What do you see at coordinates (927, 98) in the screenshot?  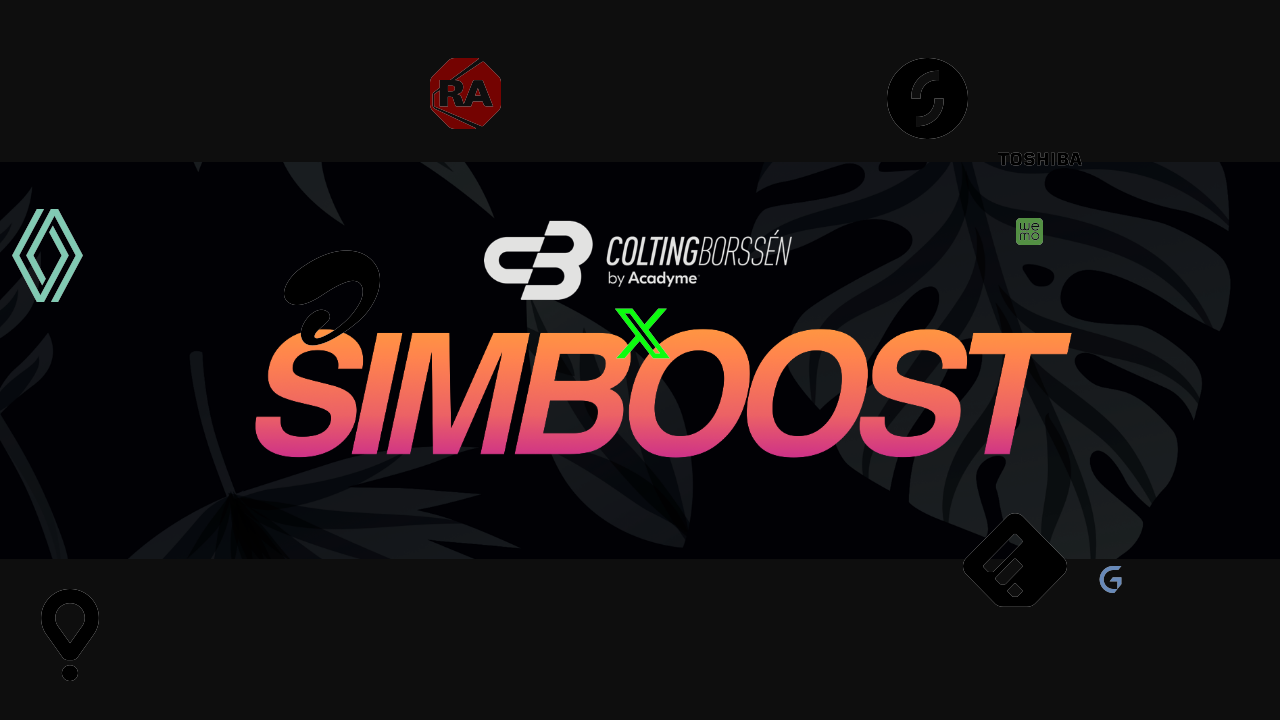 I see `open the Starling Bank app` at bounding box center [927, 98].